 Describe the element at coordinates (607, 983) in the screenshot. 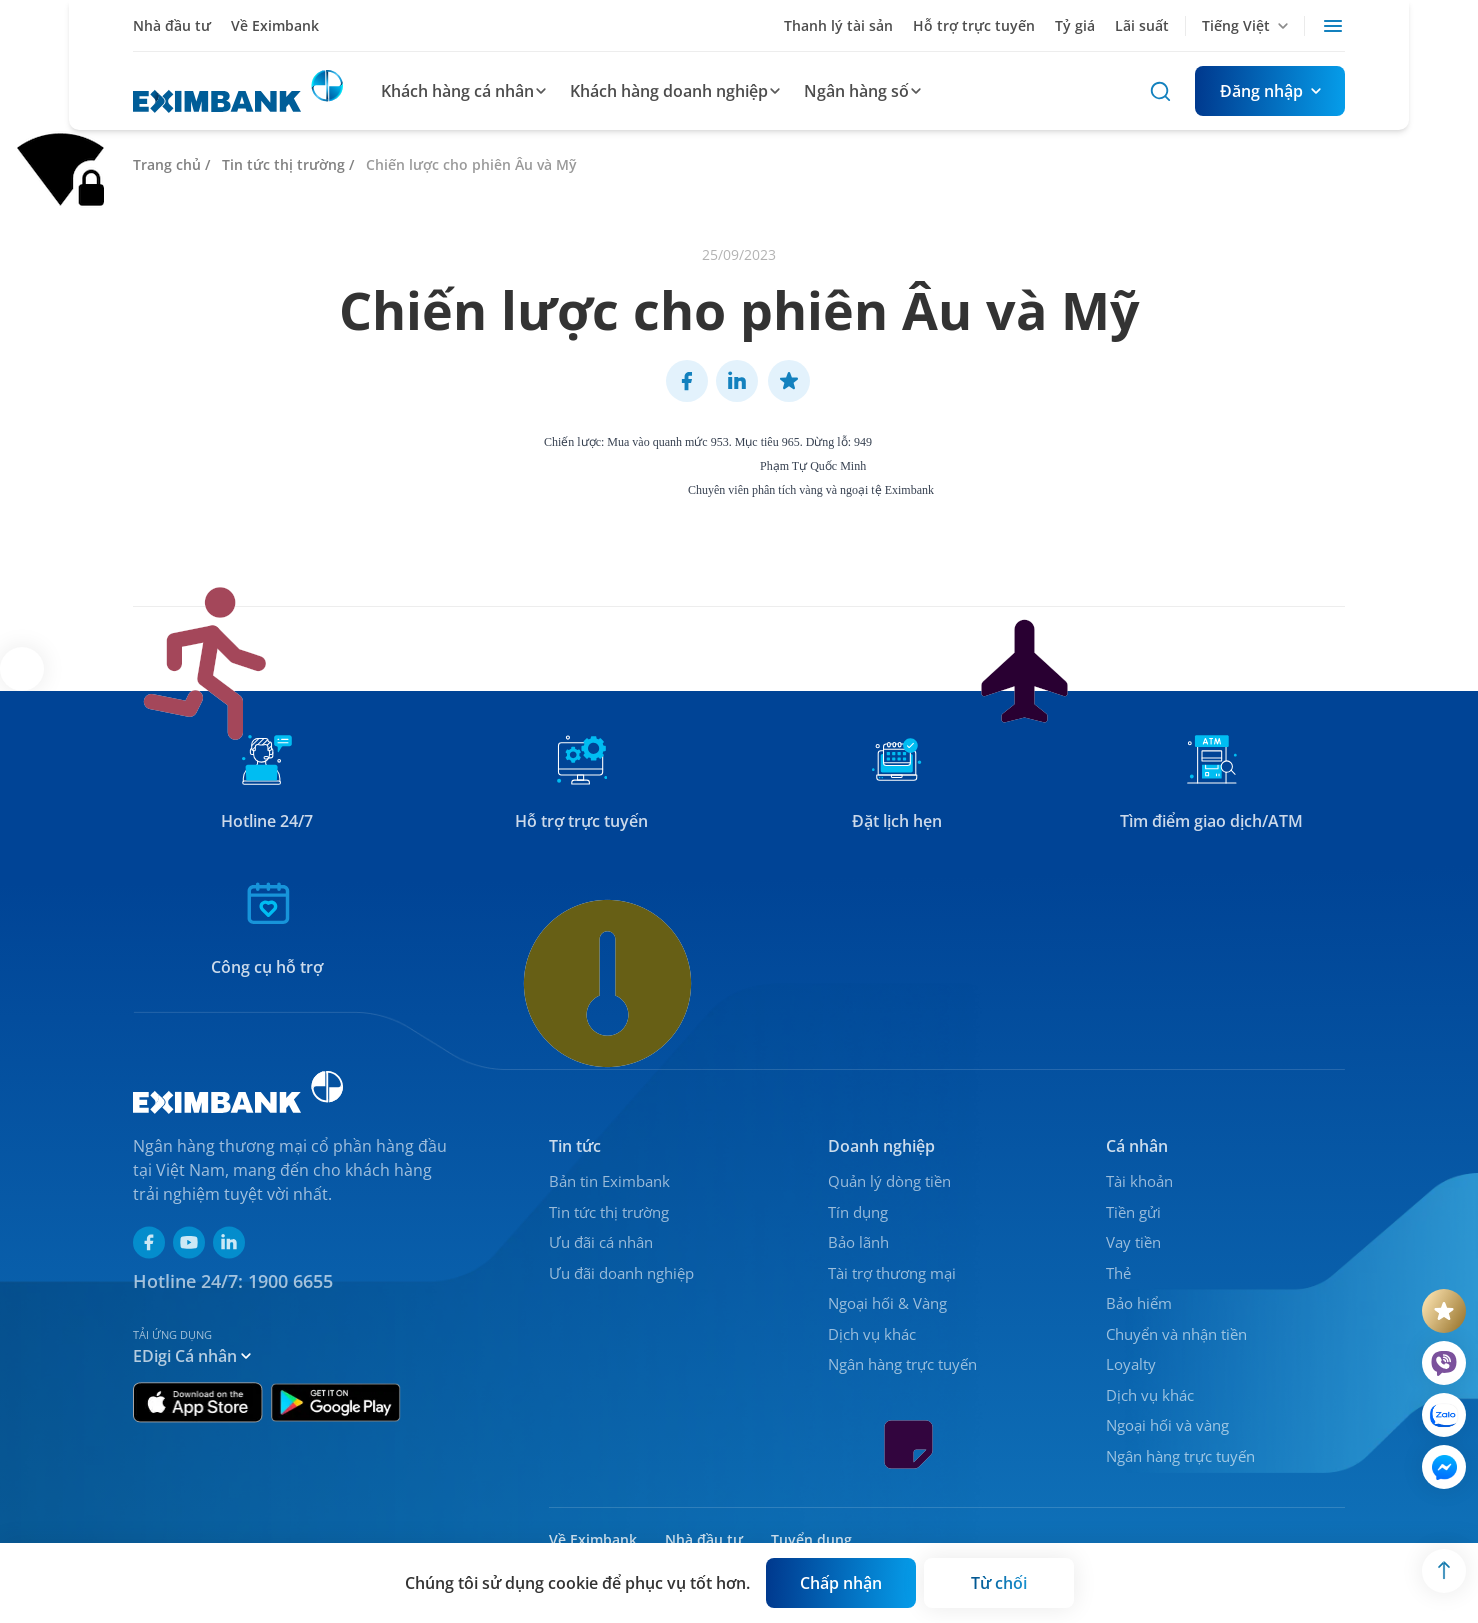

I see `view performance or speed metrics` at that location.